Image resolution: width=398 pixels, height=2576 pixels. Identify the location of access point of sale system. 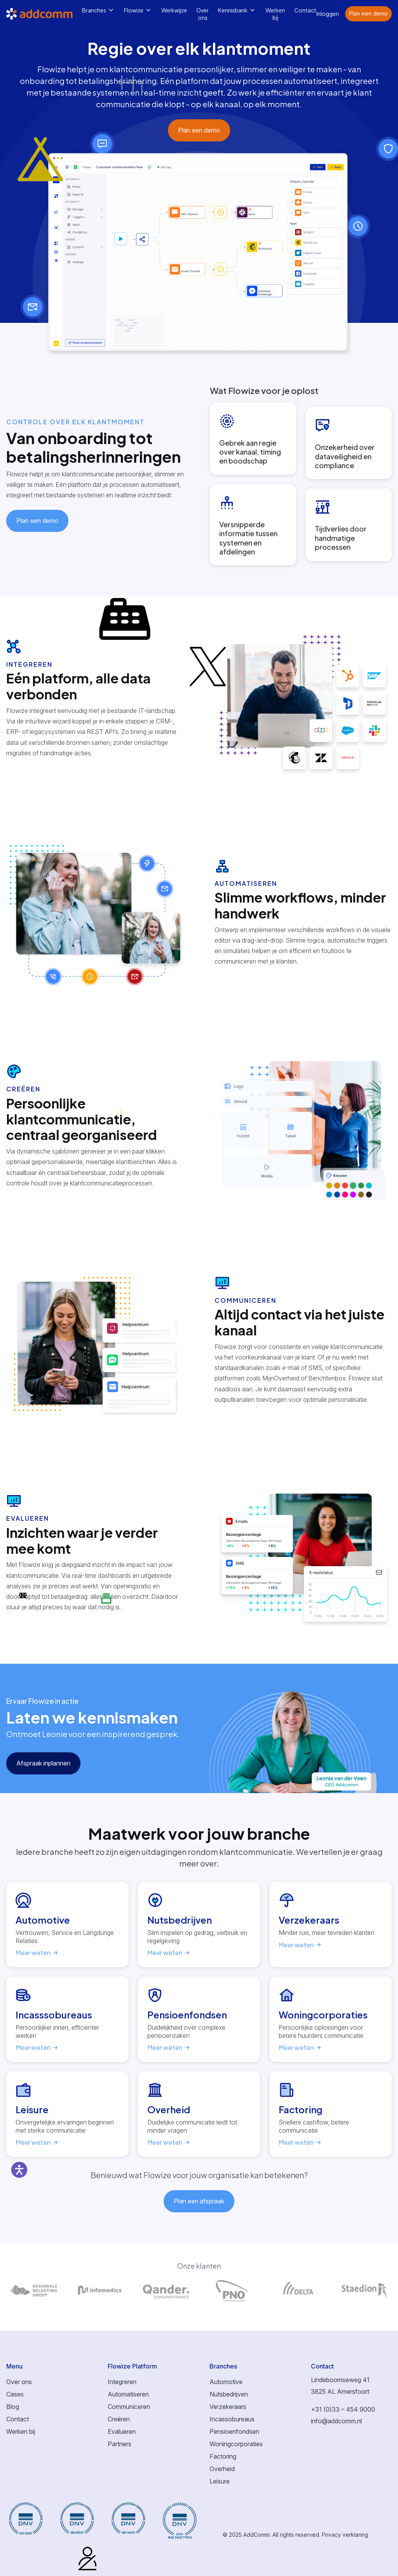
(125, 622).